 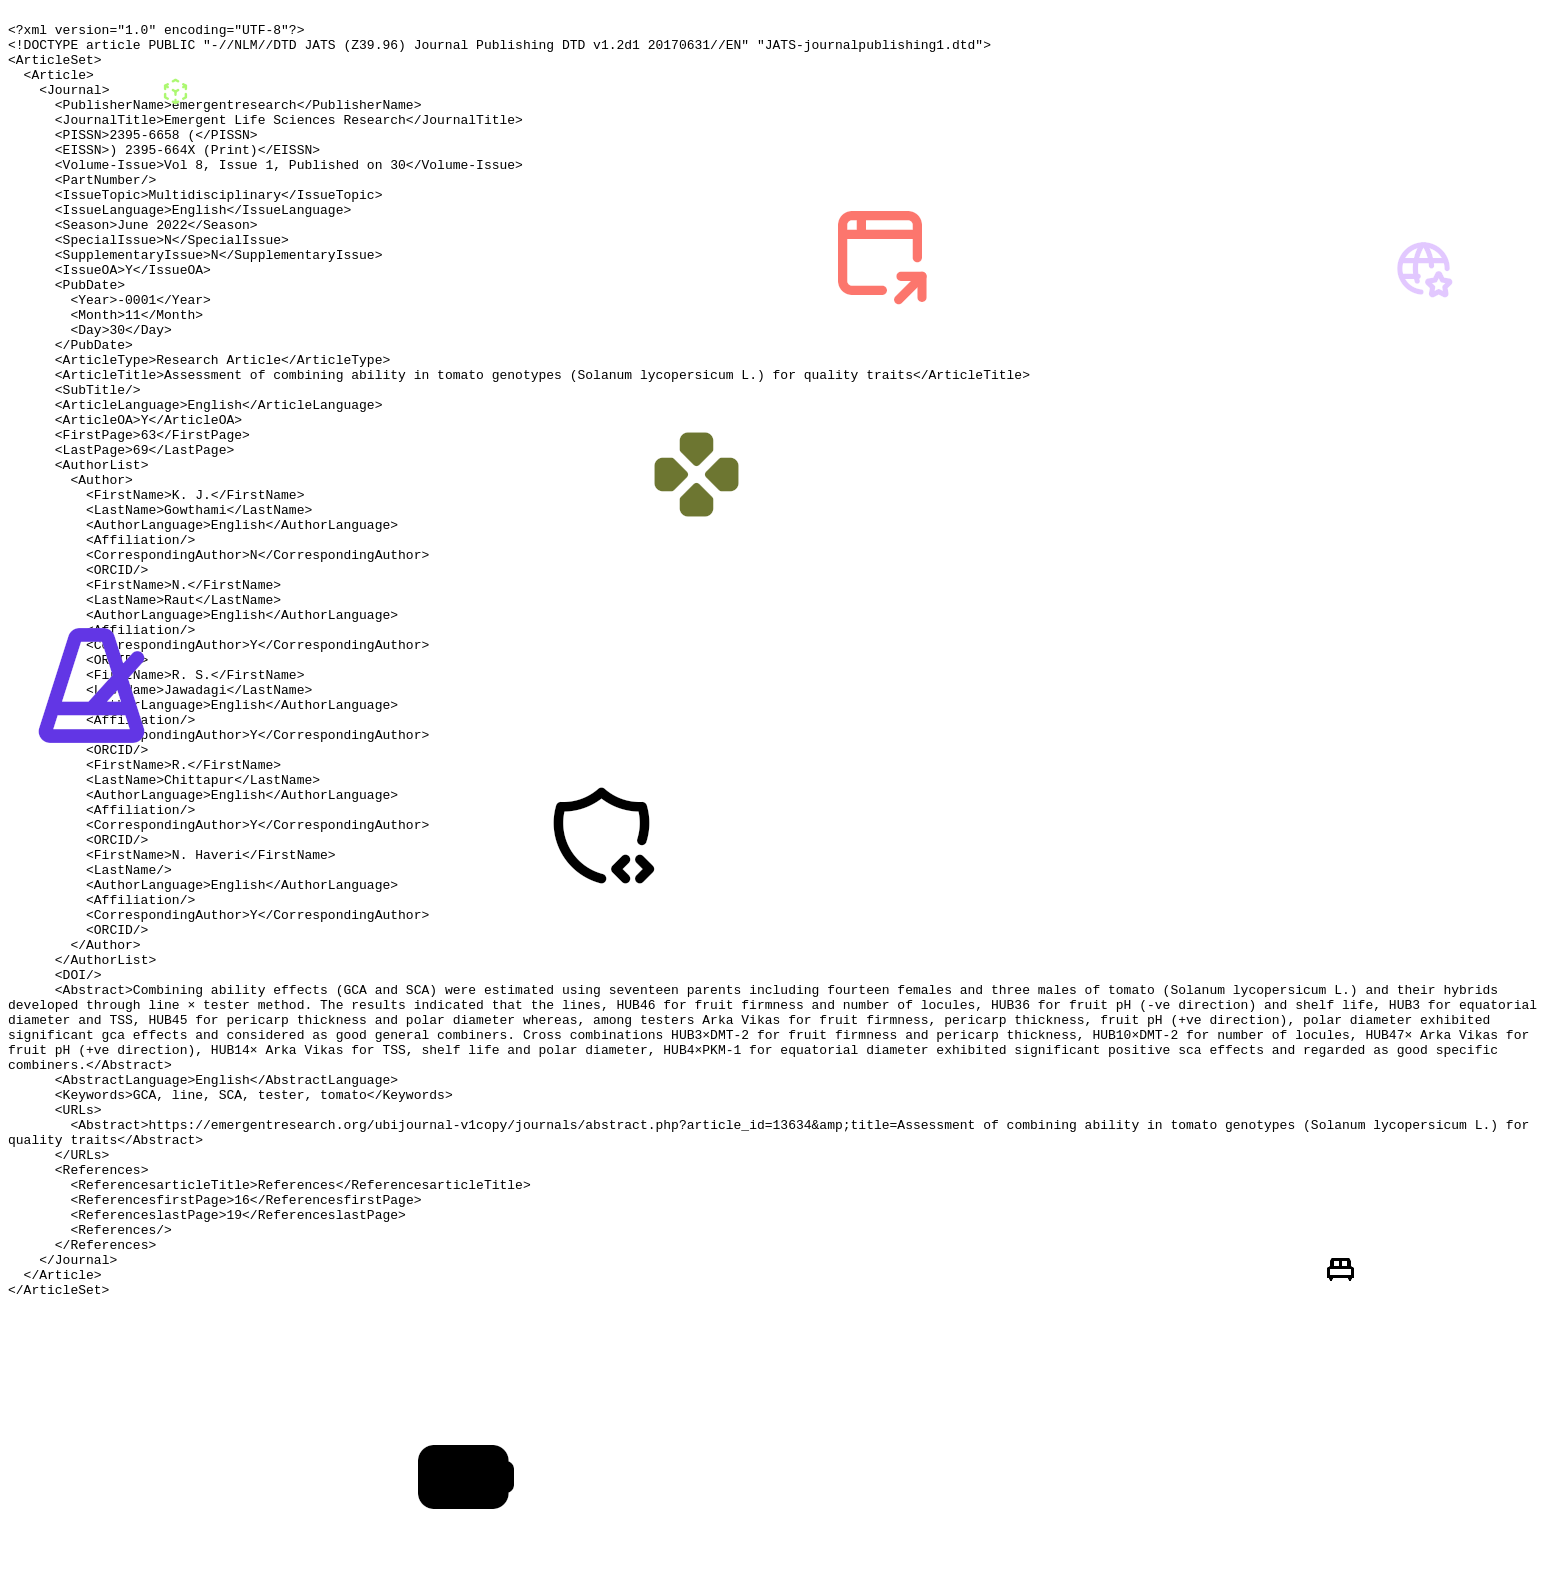 I want to click on access 3D modeling or spatial view options, so click(x=175, y=91).